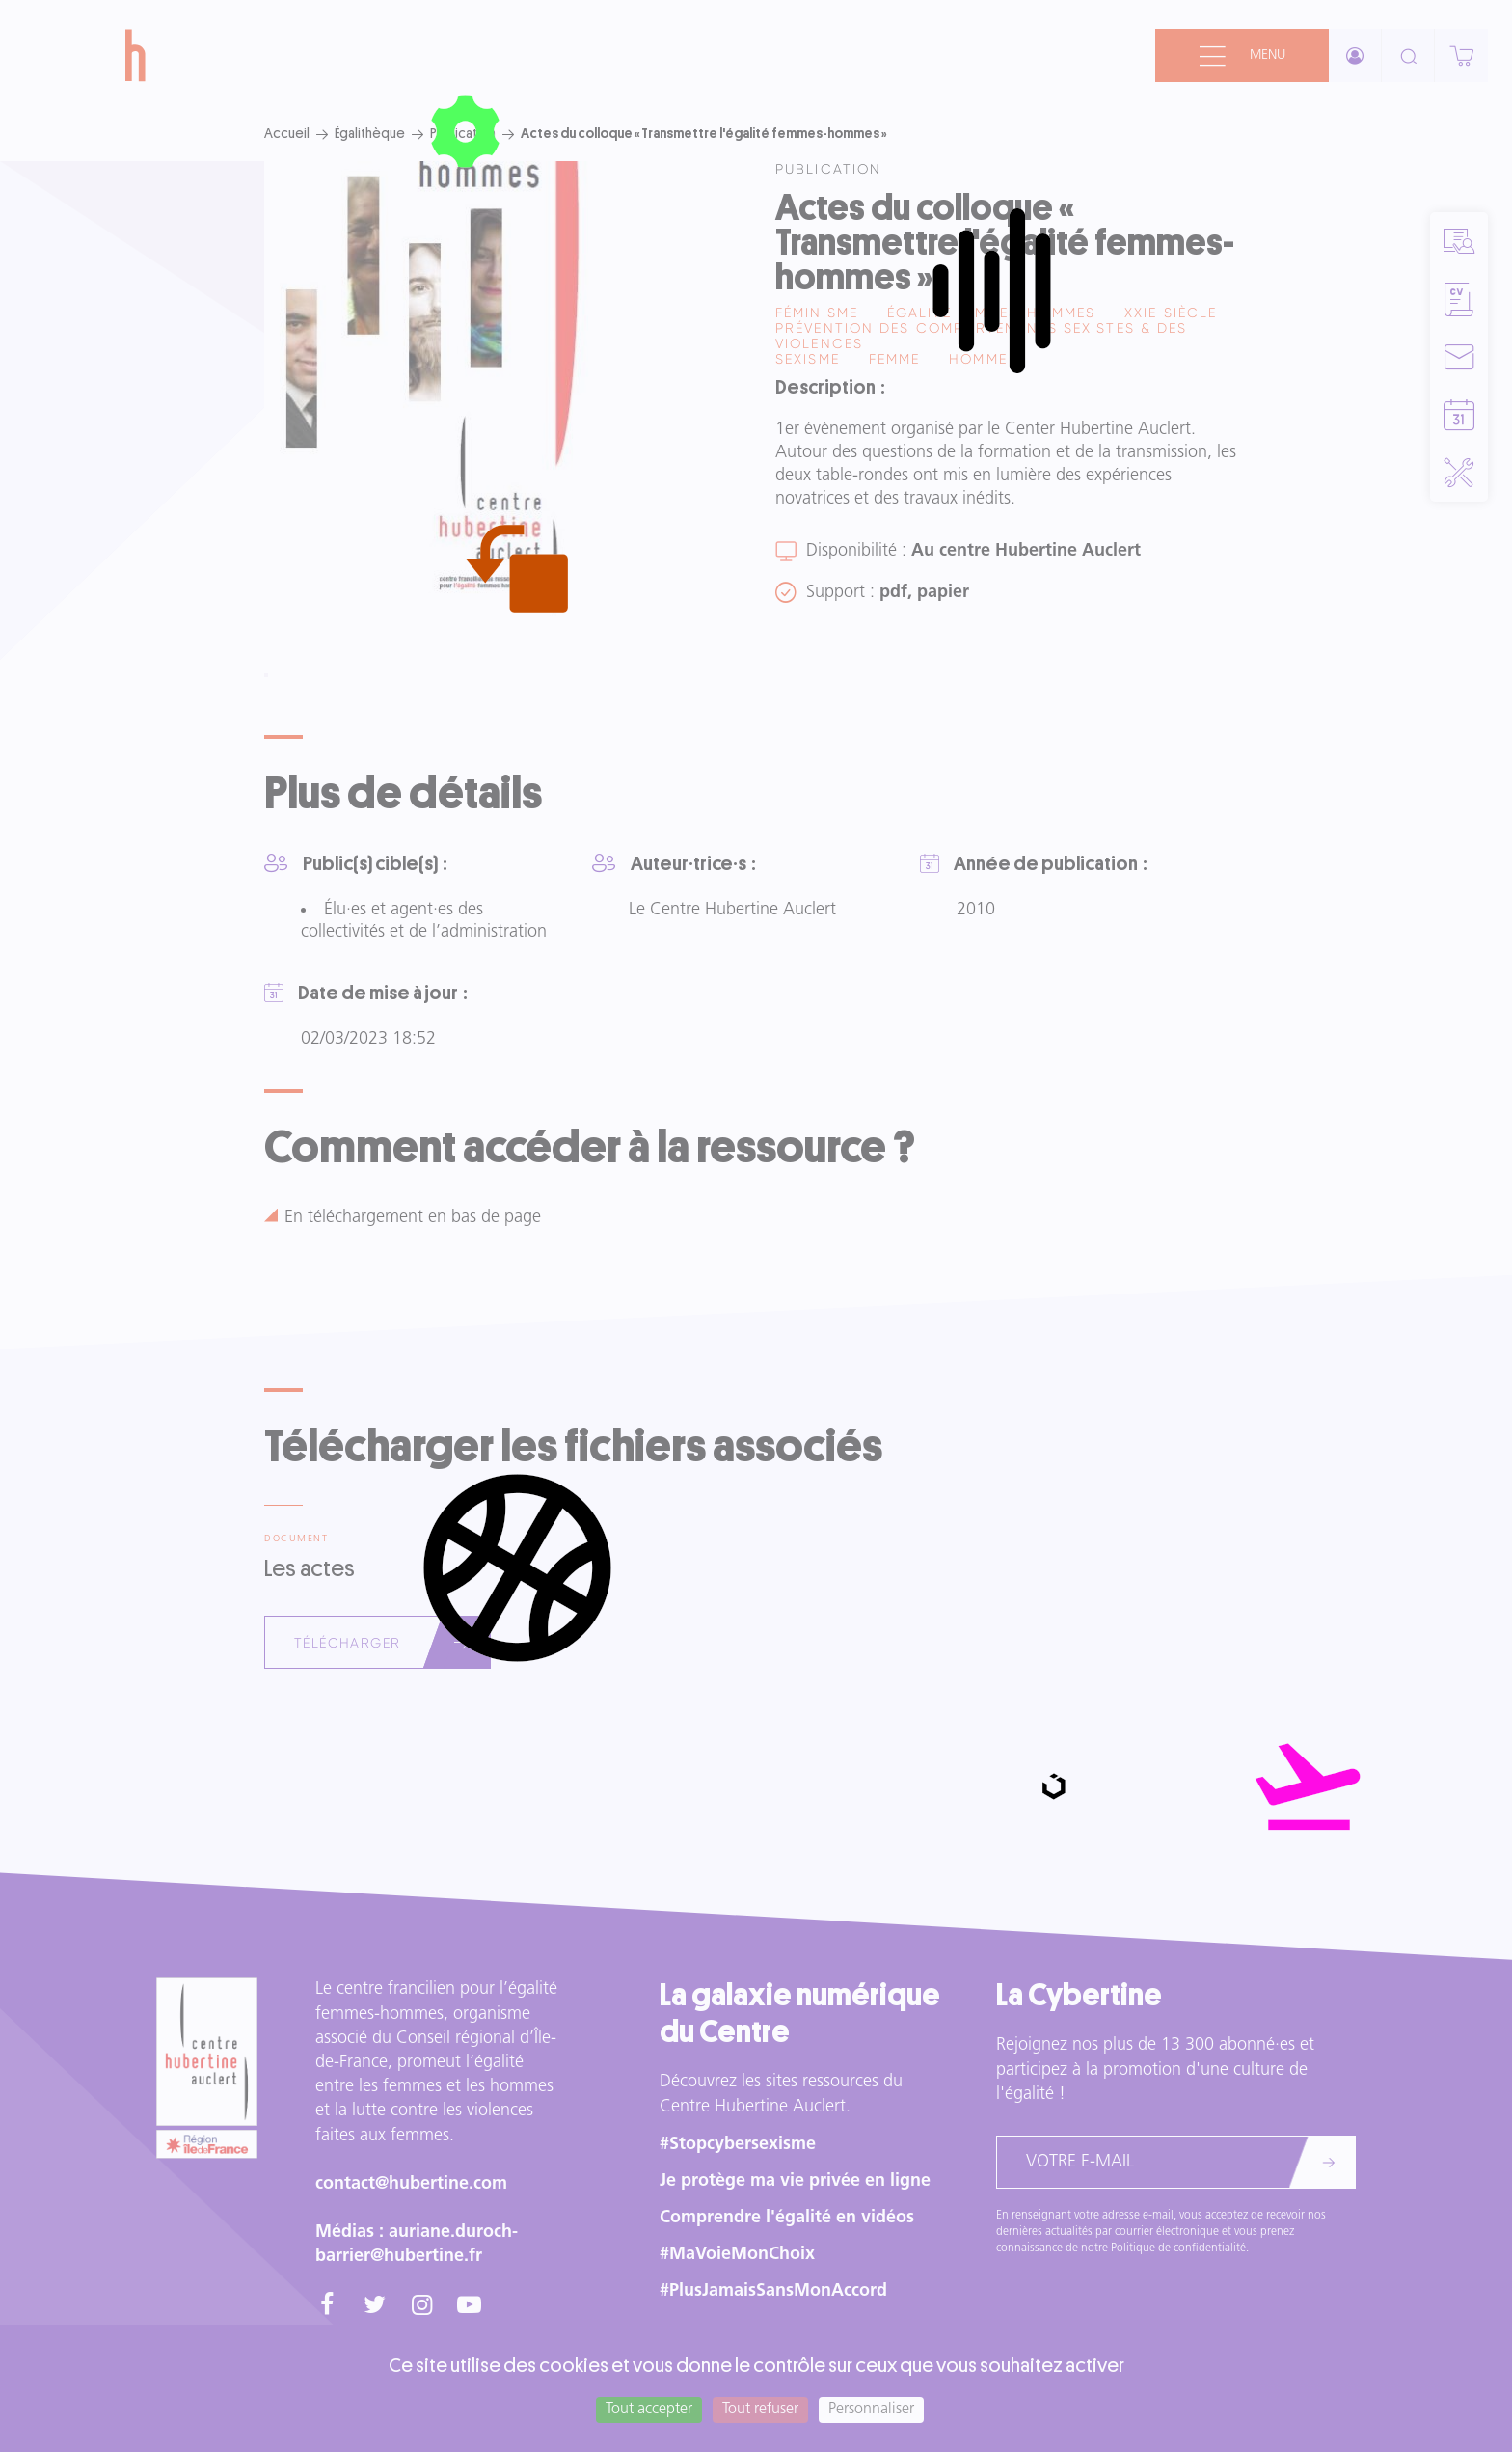 Image resolution: width=1512 pixels, height=2452 pixels. Describe the element at coordinates (517, 1567) in the screenshot. I see `access sports scores and updates` at that location.